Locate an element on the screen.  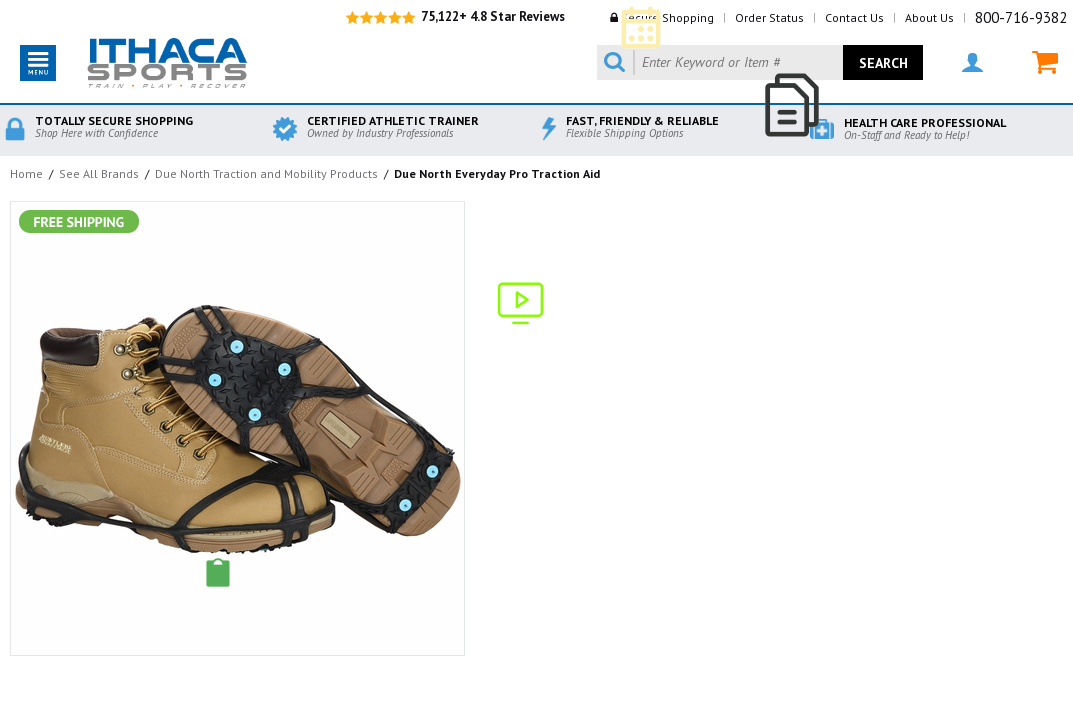
view all files is located at coordinates (792, 105).